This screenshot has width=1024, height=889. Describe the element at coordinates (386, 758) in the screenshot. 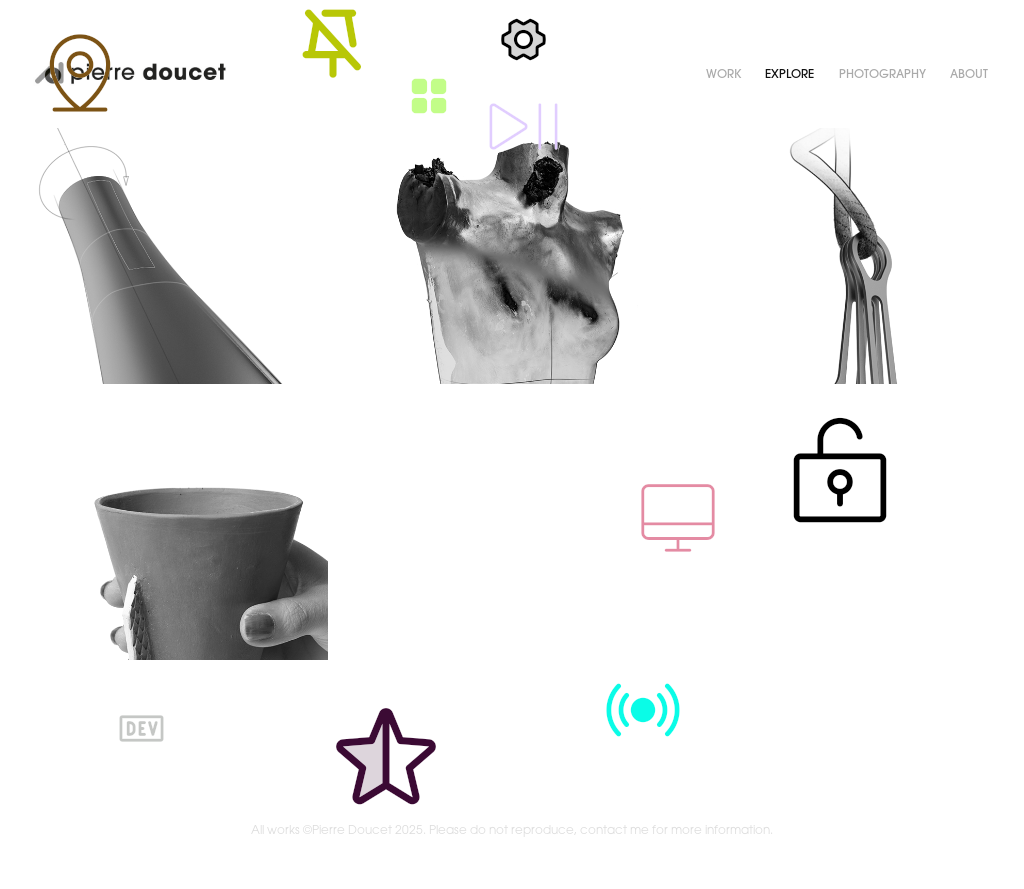

I see `indicates a partial or half-star rating` at that location.